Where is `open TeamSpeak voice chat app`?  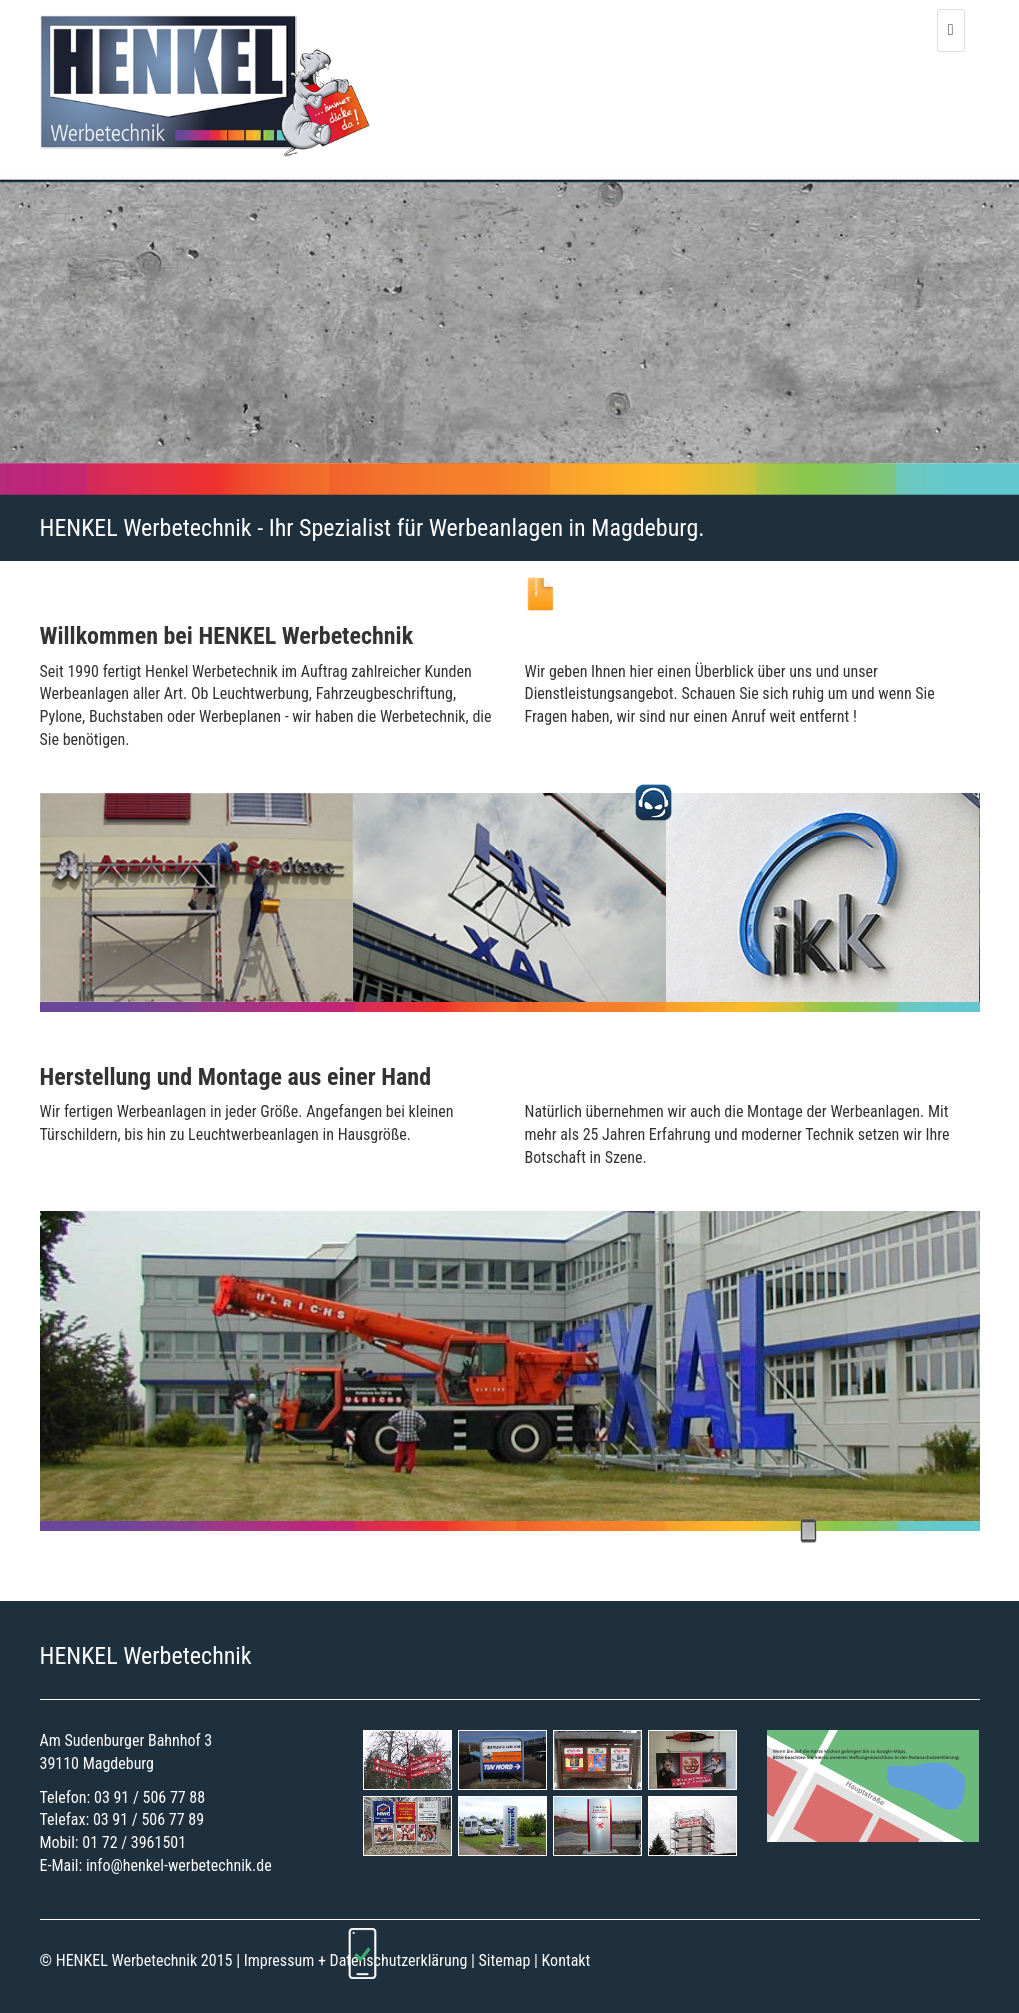
open TeamSpeak voice chat app is located at coordinates (653, 802).